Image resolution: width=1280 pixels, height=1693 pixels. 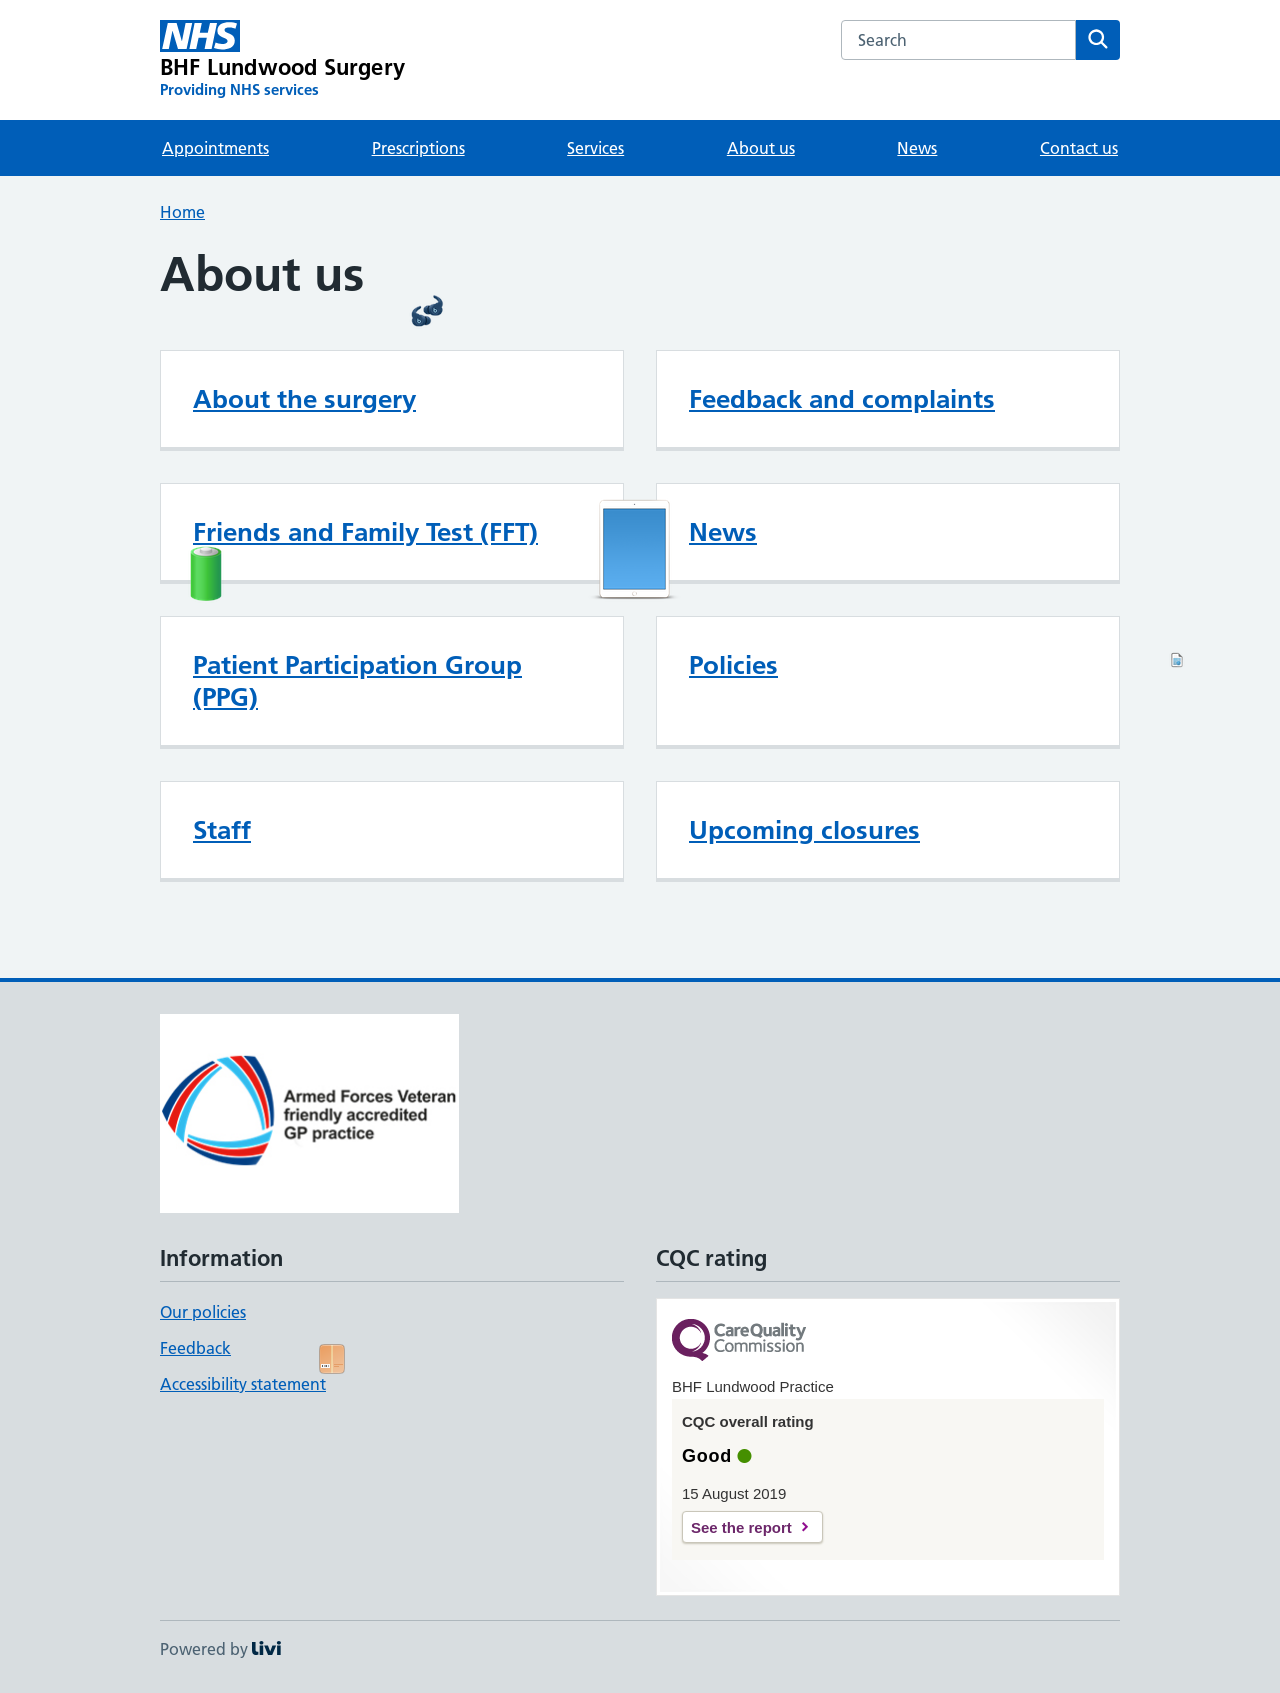 What do you see at coordinates (634, 548) in the screenshot?
I see `indicates a connected iPad Air 2 device` at bounding box center [634, 548].